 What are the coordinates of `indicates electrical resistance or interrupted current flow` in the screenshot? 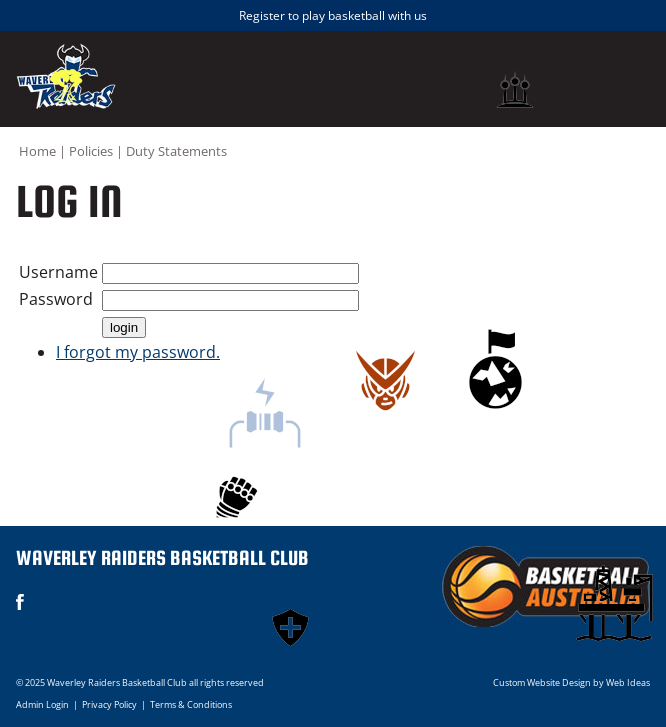 It's located at (265, 412).